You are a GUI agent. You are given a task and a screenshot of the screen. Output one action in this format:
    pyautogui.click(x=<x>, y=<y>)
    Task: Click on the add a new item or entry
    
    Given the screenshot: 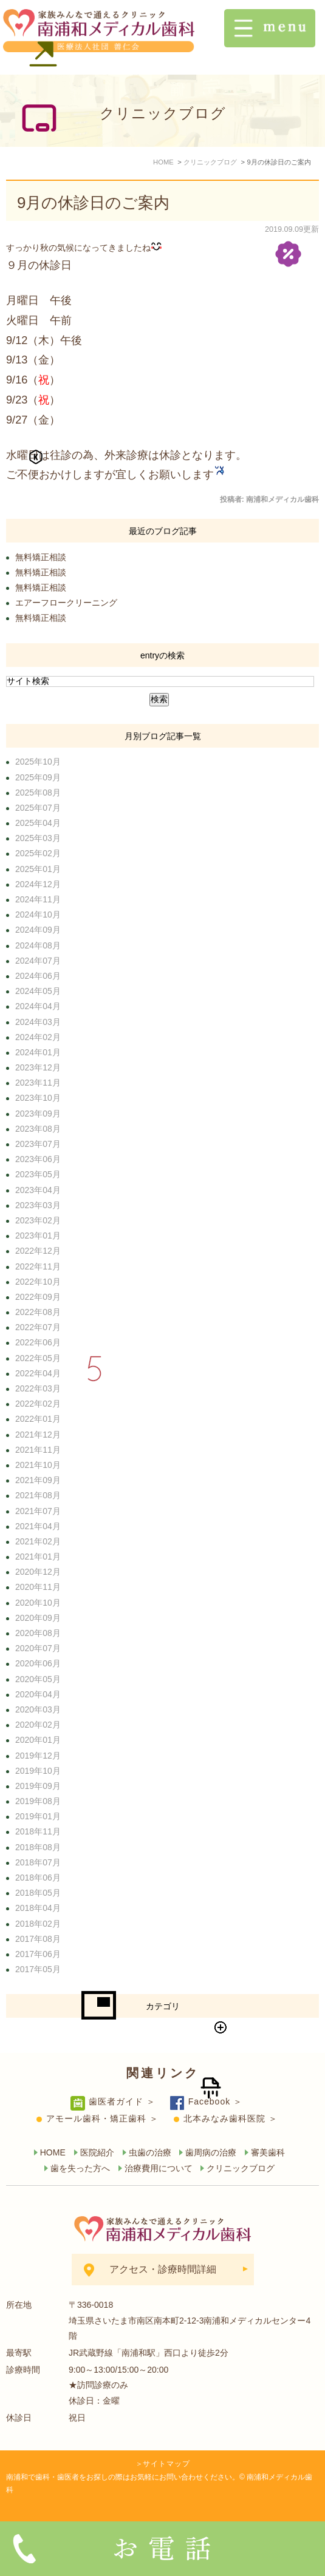 What is the action you would take?
    pyautogui.click(x=221, y=2027)
    